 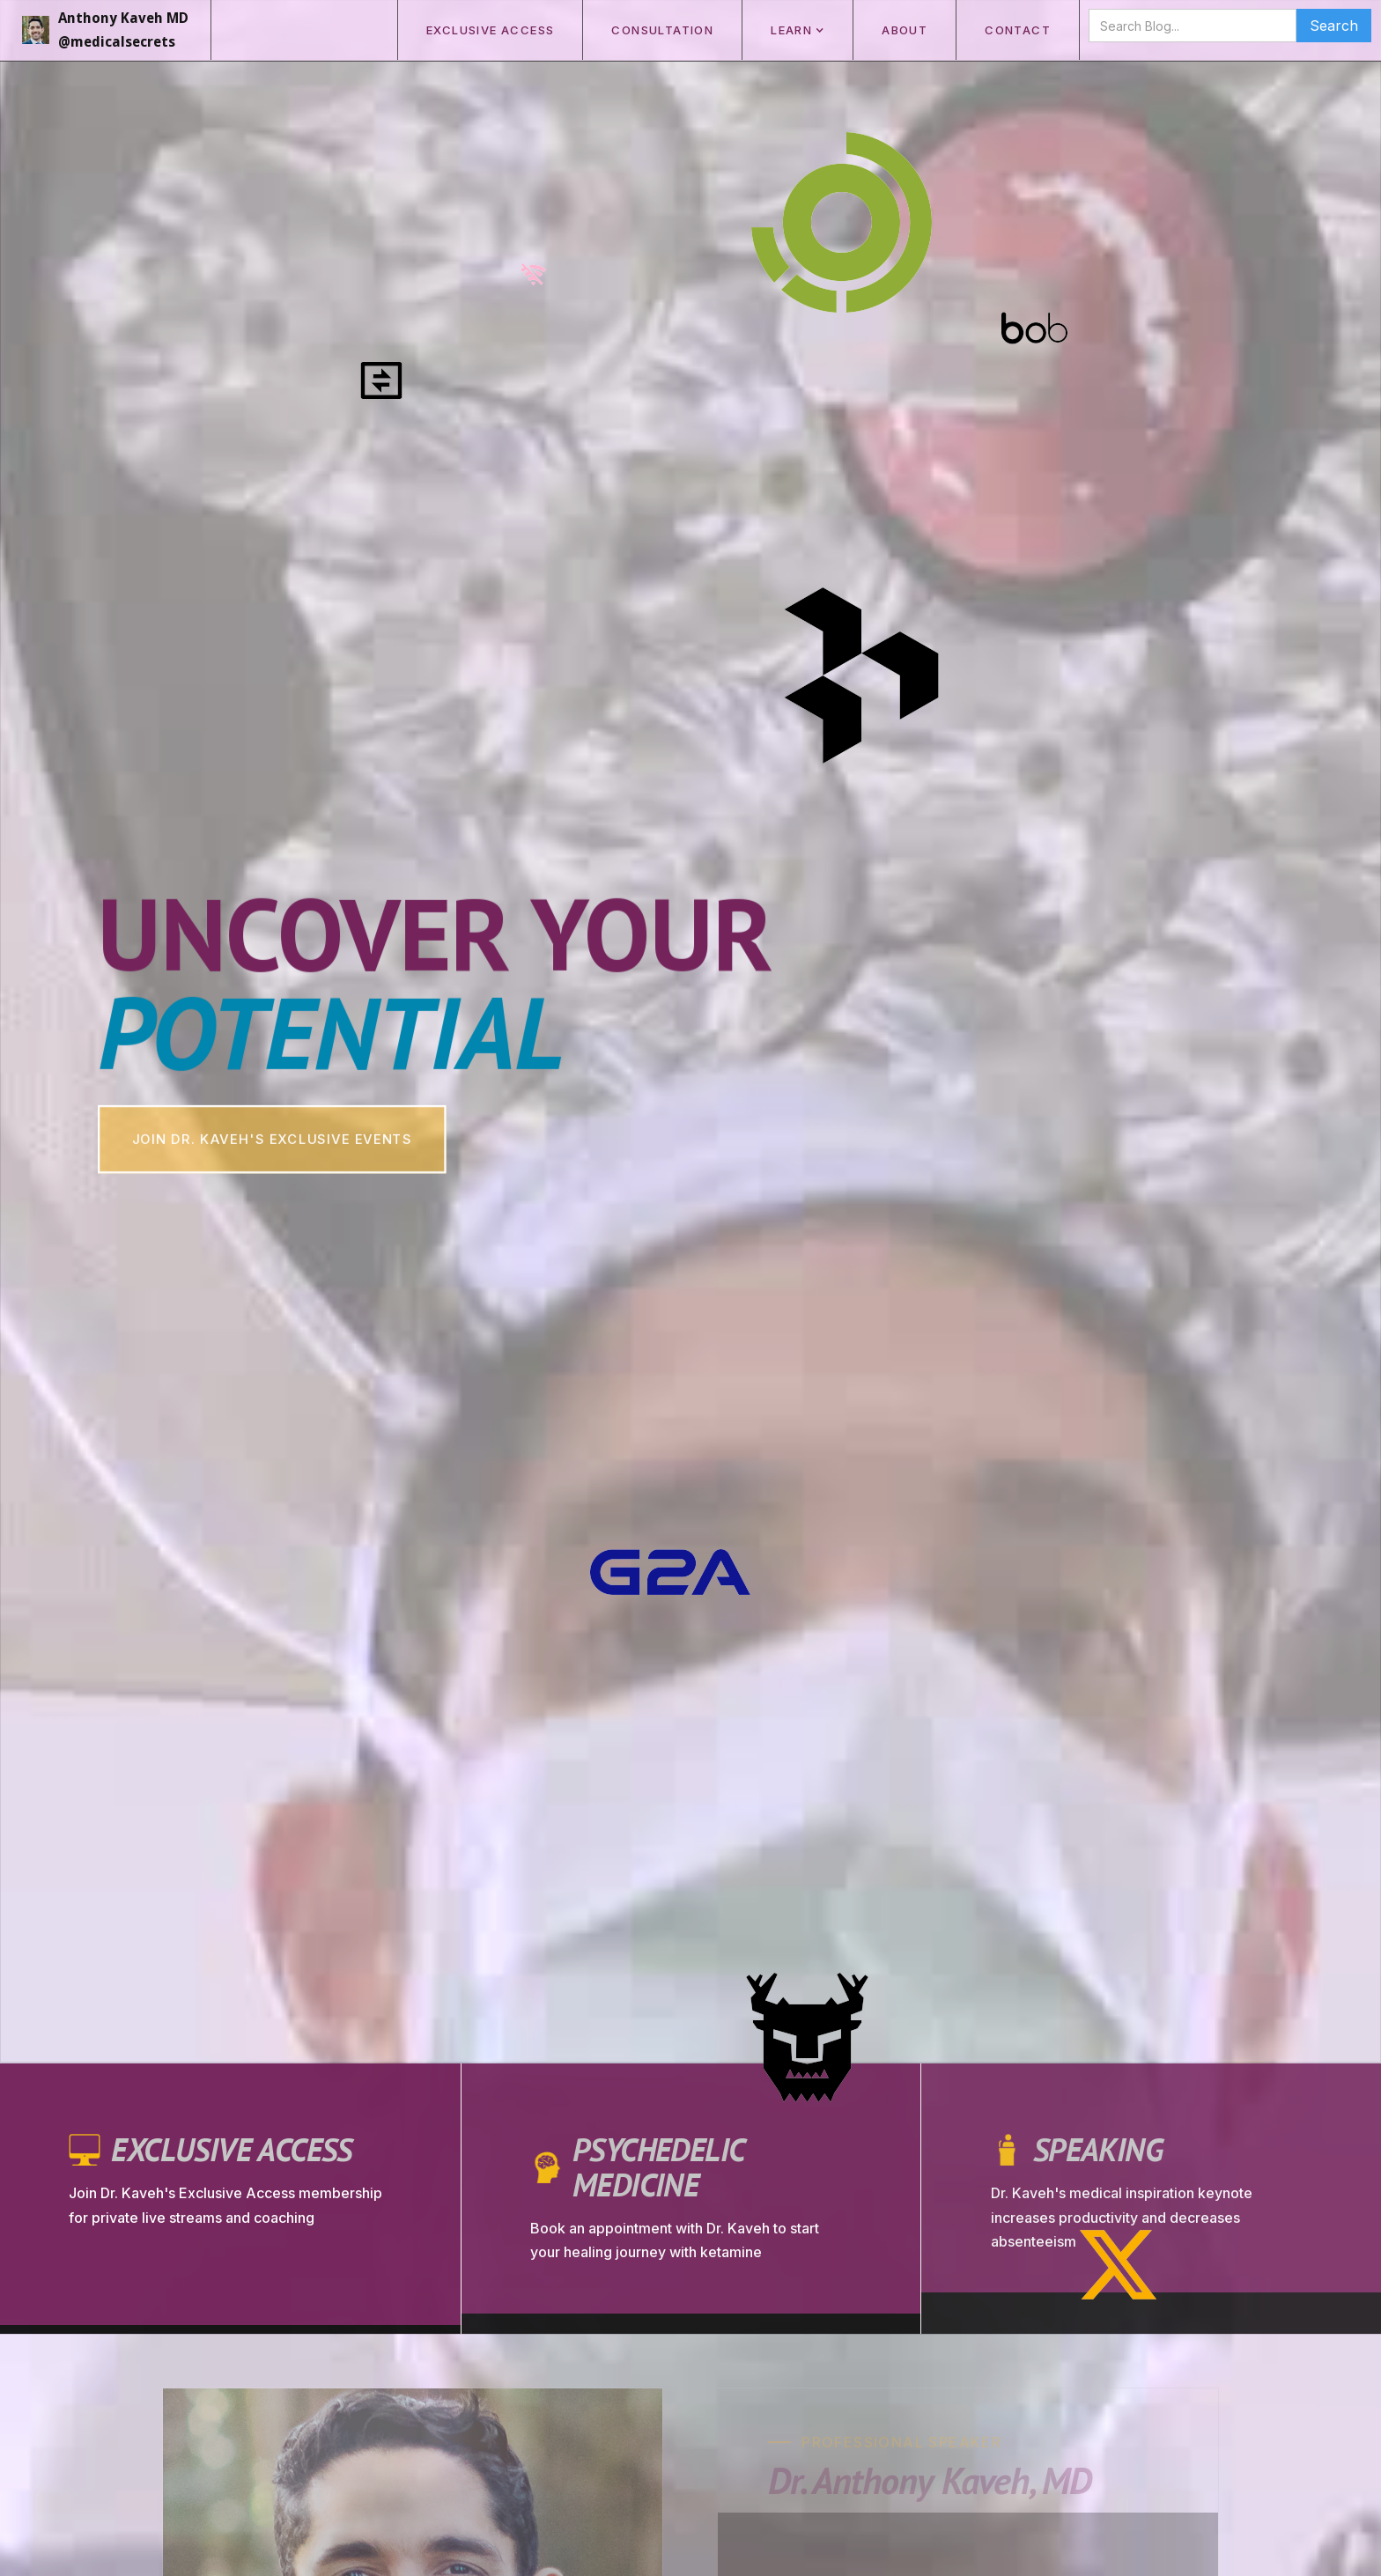 What do you see at coordinates (1034, 328) in the screenshot?
I see `open the HiBob HR platform` at bounding box center [1034, 328].